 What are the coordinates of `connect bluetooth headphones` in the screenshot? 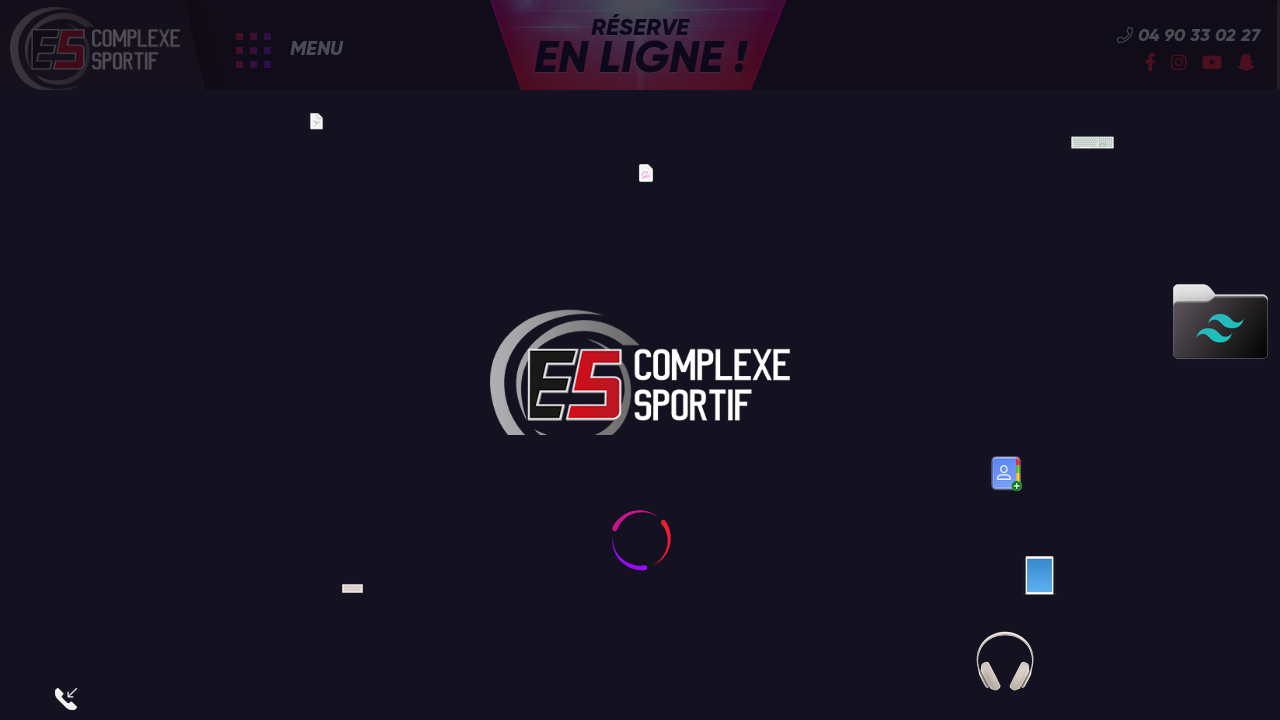 It's located at (1005, 662).